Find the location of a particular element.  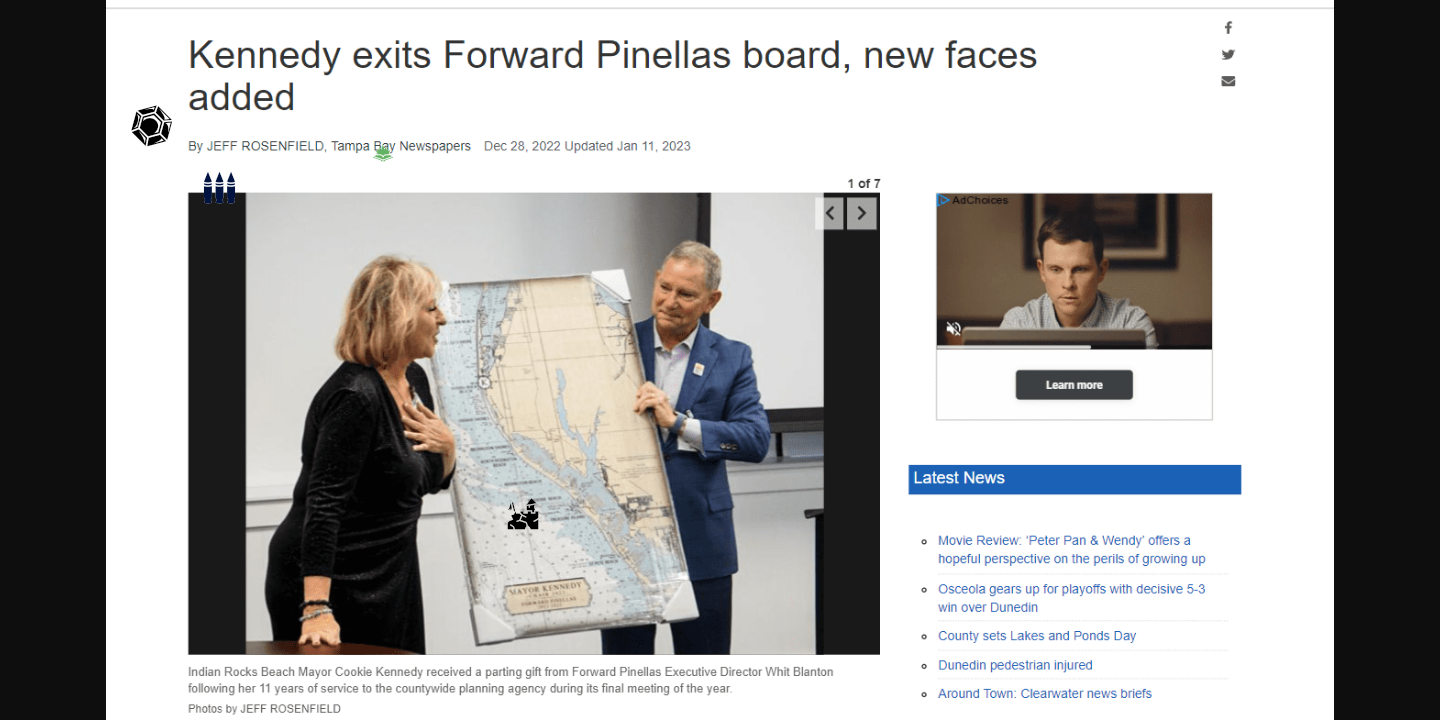

ammunition or bullet inventory indicator is located at coordinates (219, 187).